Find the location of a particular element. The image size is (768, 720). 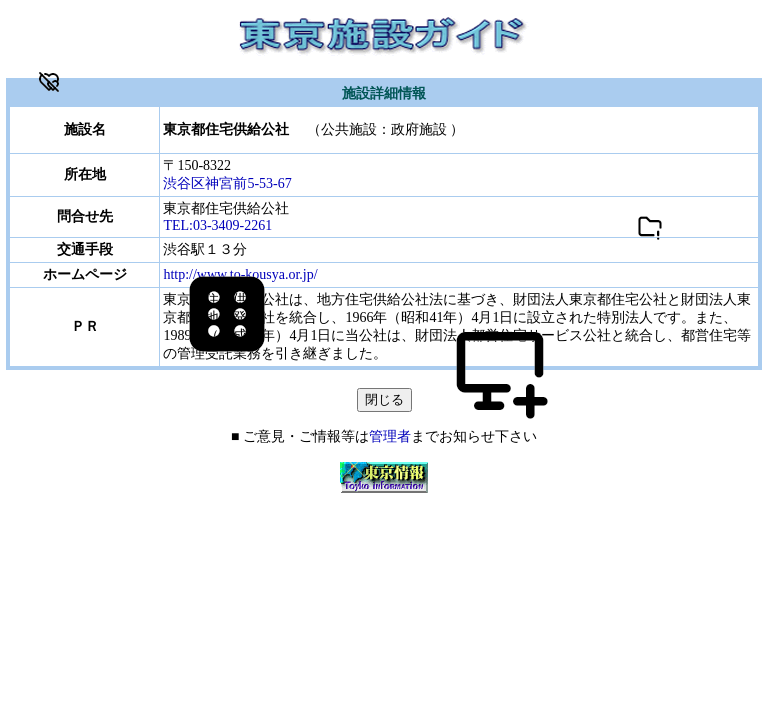

disable or turn off favorites is located at coordinates (49, 82).